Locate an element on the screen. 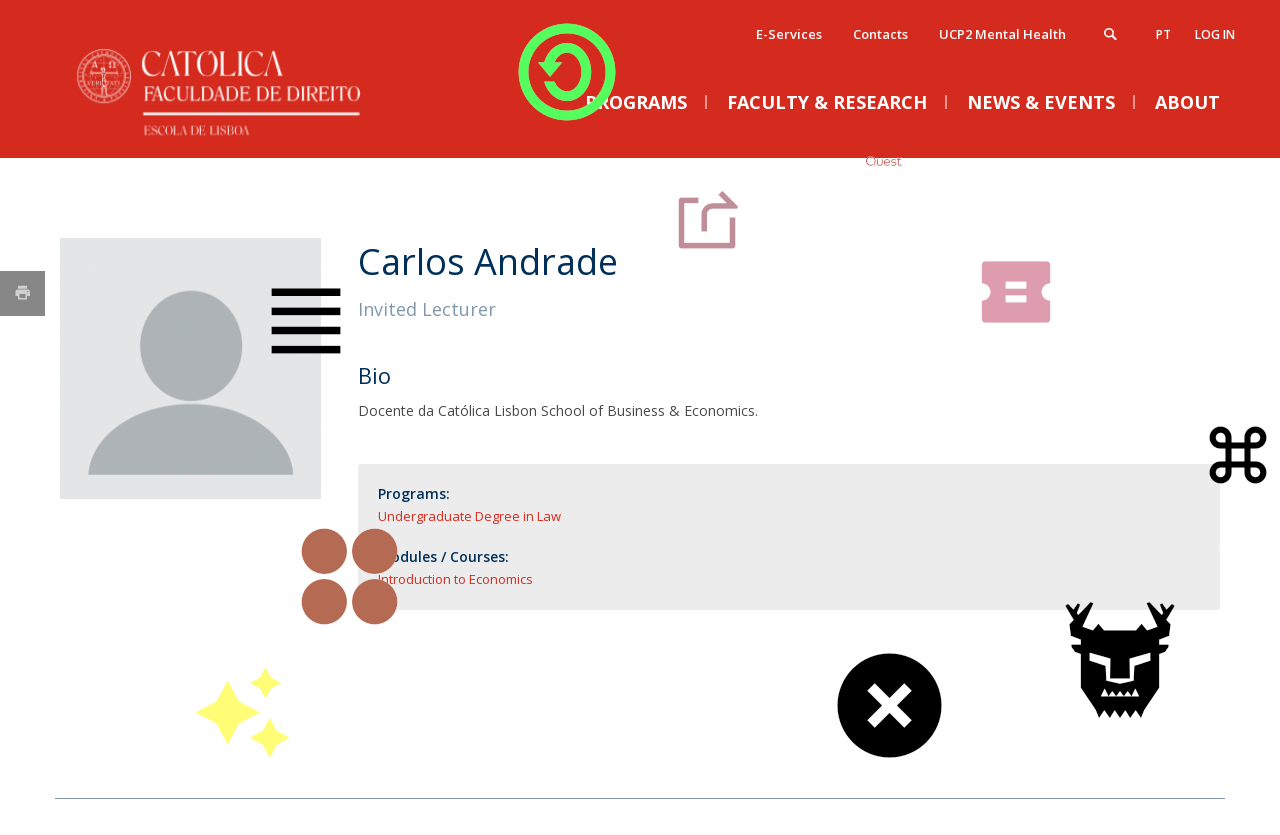 This screenshot has width=1280, height=835. command key symbol for keyboard shortcuts is located at coordinates (1238, 455).